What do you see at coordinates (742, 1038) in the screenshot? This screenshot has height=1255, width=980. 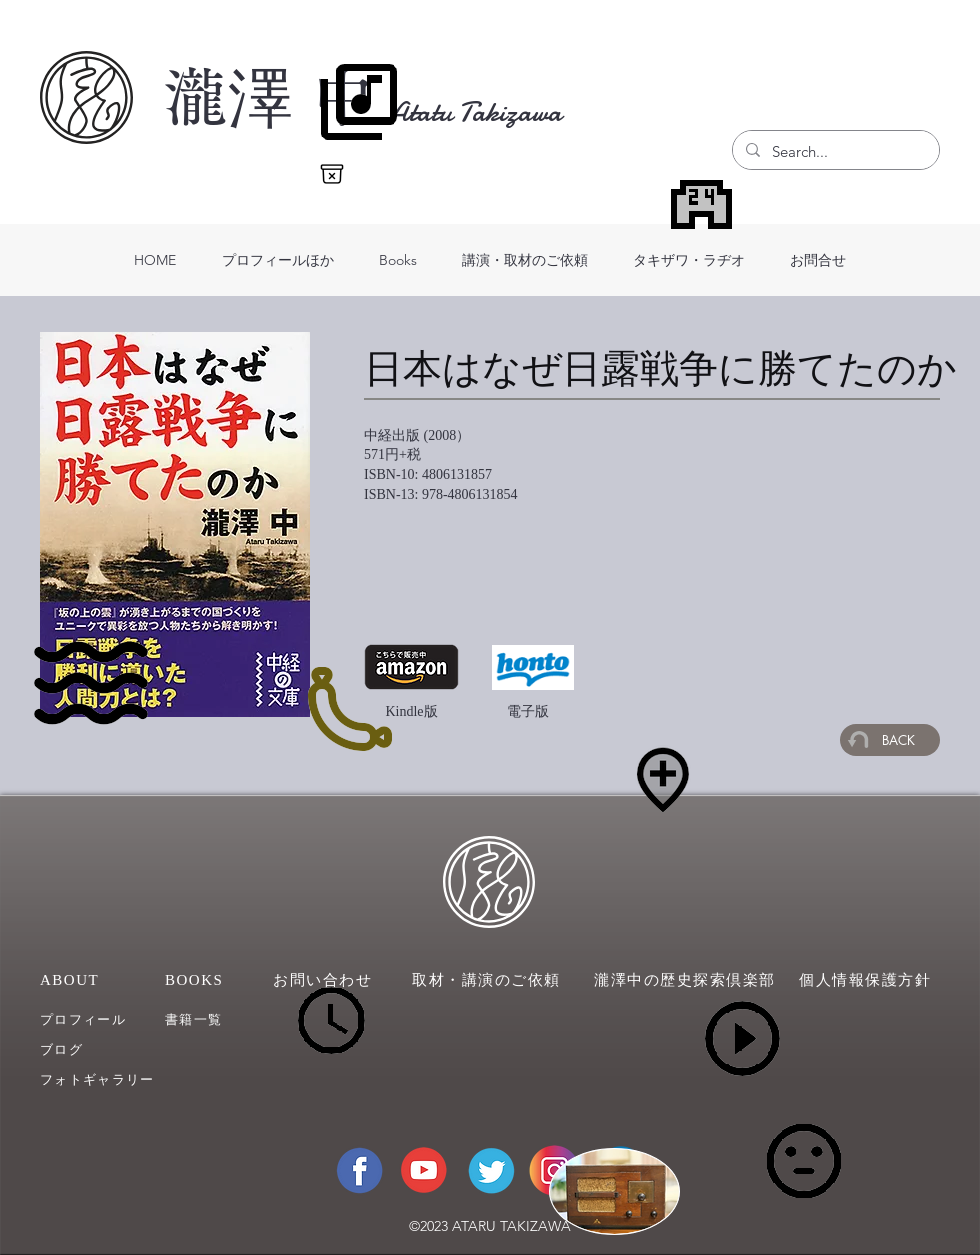 I see `play media or video content` at bounding box center [742, 1038].